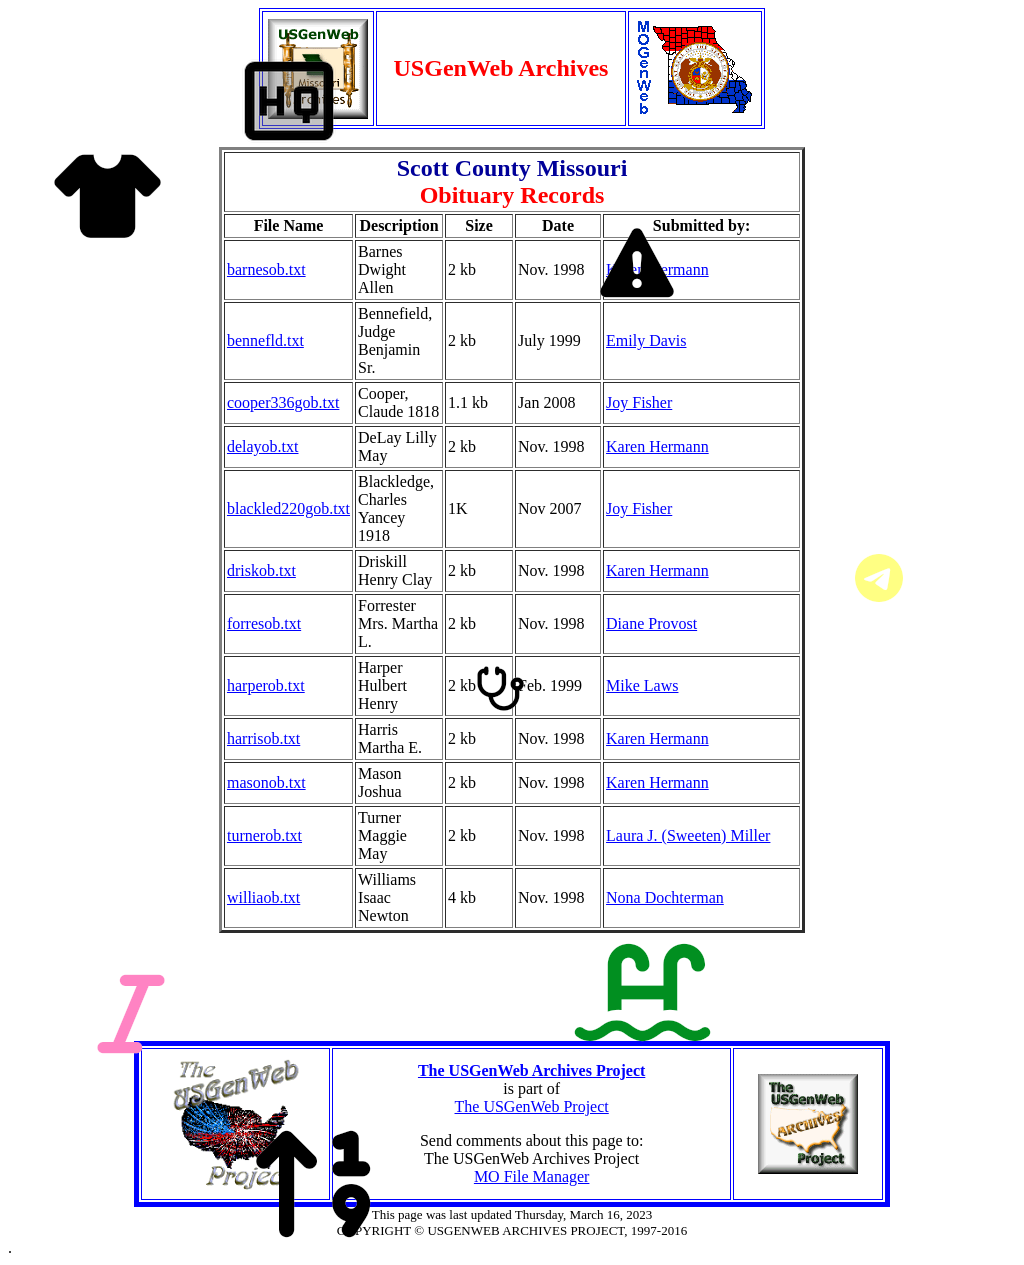  What do you see at coordinates (289, 101) in the screenshot?
I see `toggle high quality video or audio playback` at bounding box center [289, 101].